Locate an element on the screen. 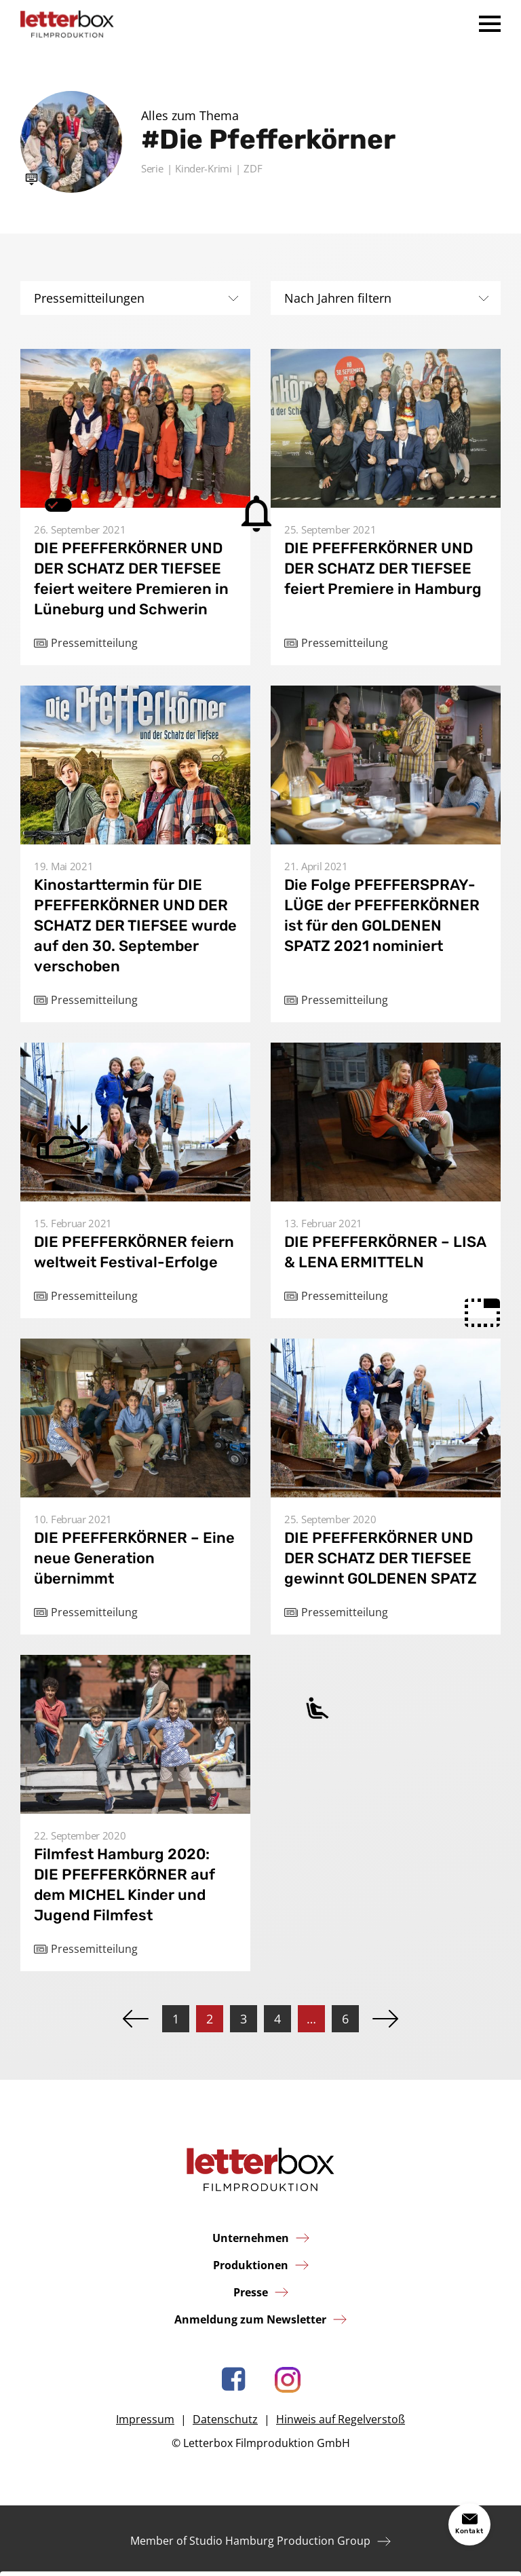 The width and height of the screenshot is (521, 2576). hide the on-screen keyboard is located at coordinates (31, 179).